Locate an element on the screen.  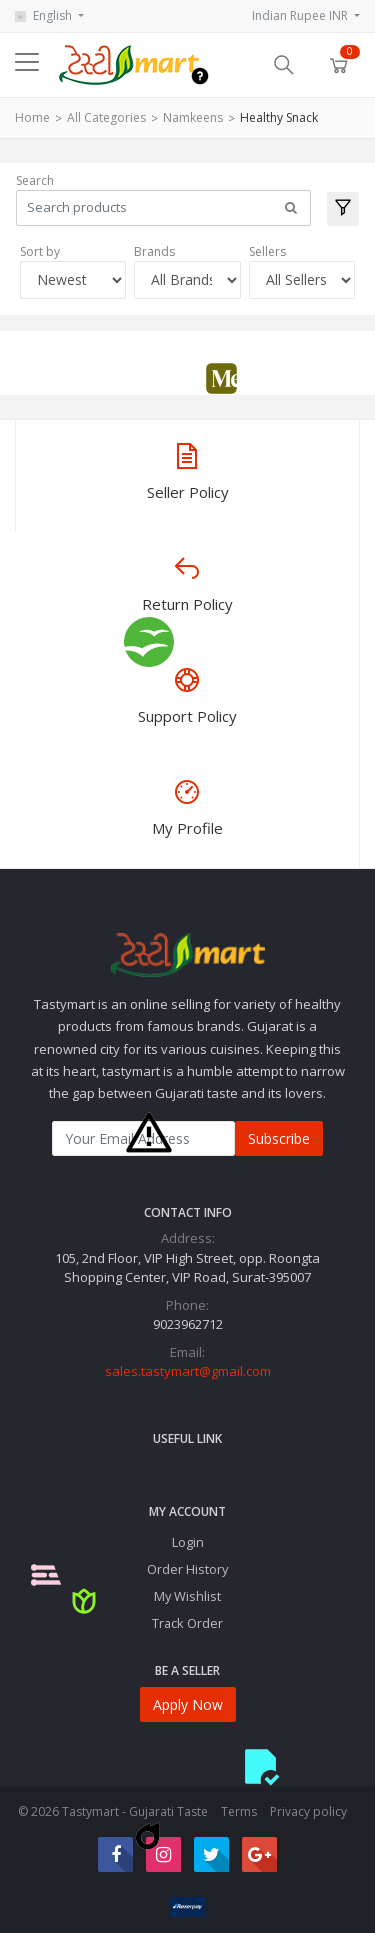
access help or support is located at coordinates (200, 76).